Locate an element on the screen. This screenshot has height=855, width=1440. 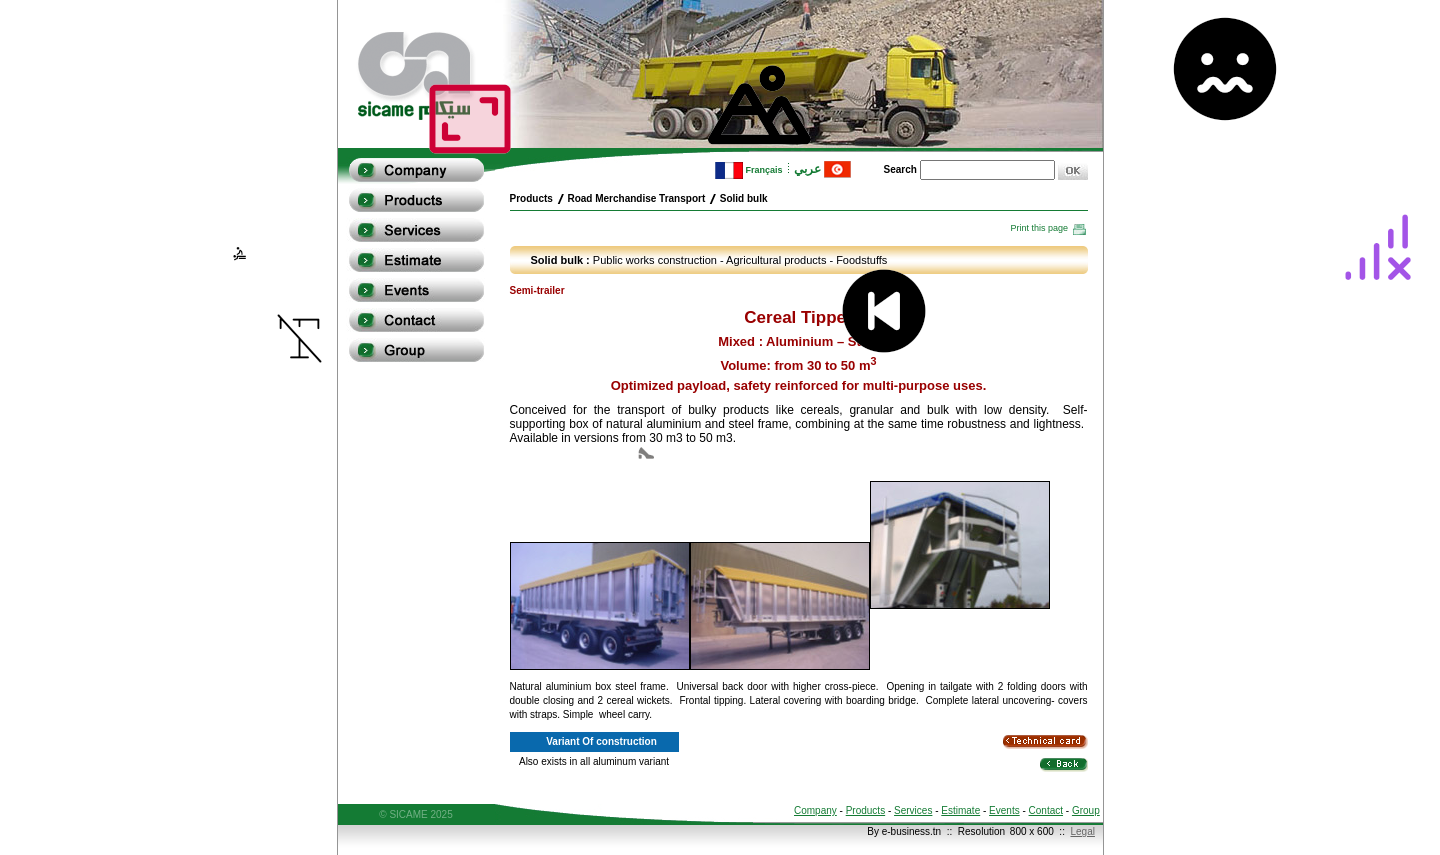
access massage or spa services is located at coordinates (240, 253).